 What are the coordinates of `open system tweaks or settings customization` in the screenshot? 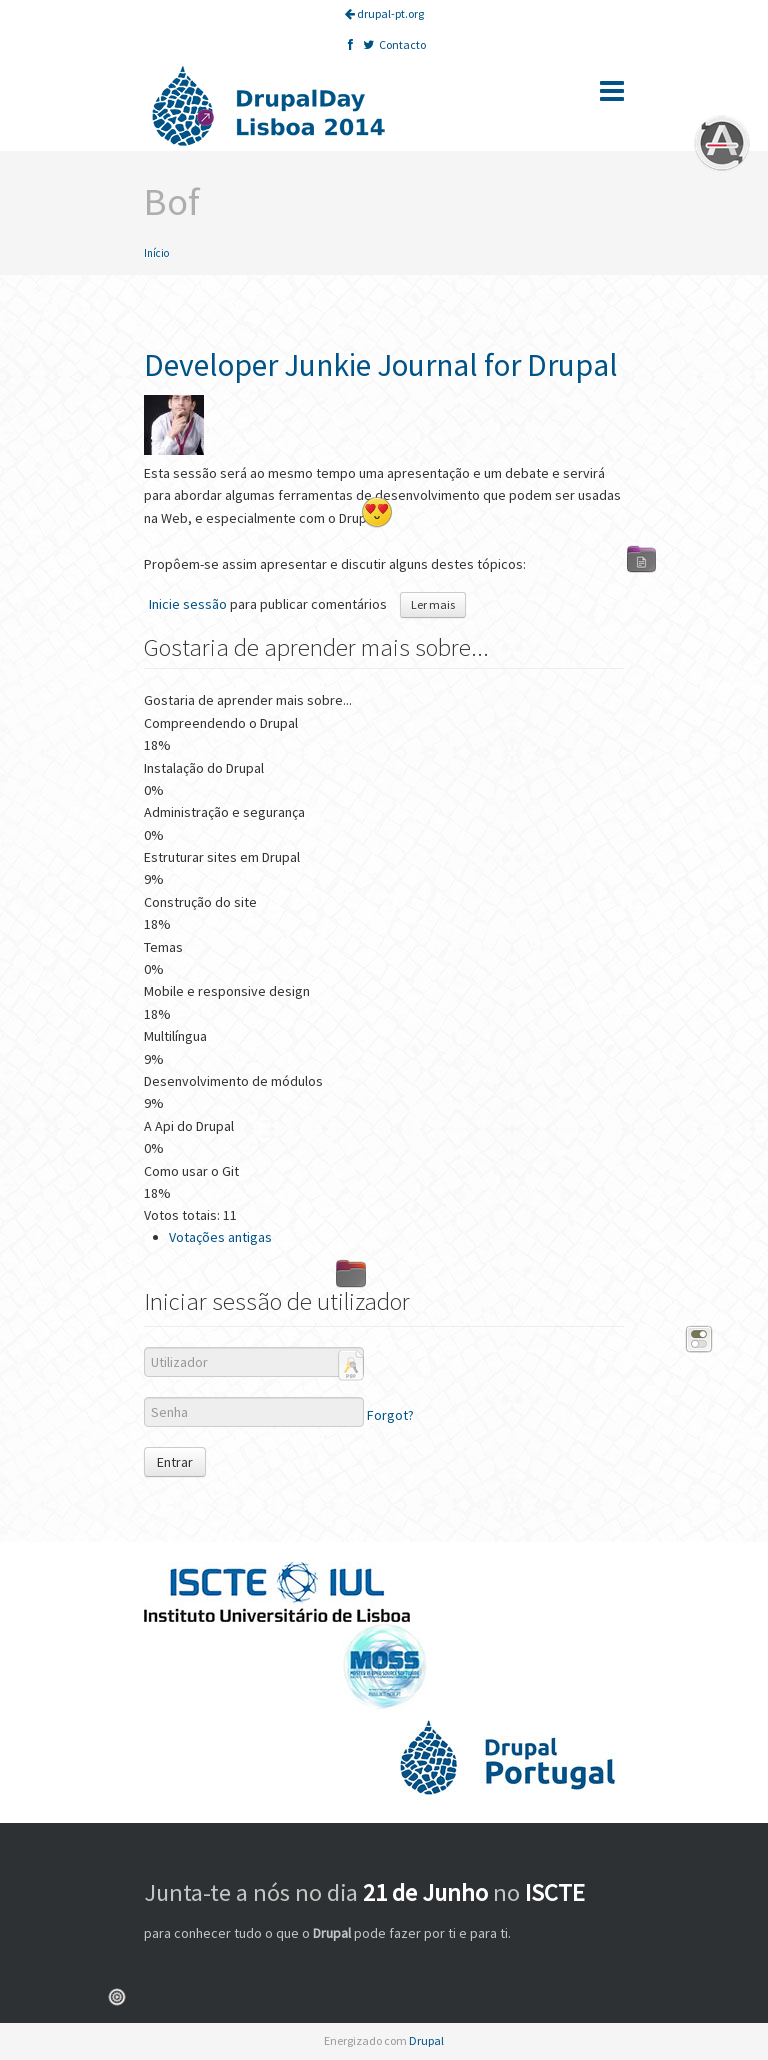 It's located at (699, 1339).